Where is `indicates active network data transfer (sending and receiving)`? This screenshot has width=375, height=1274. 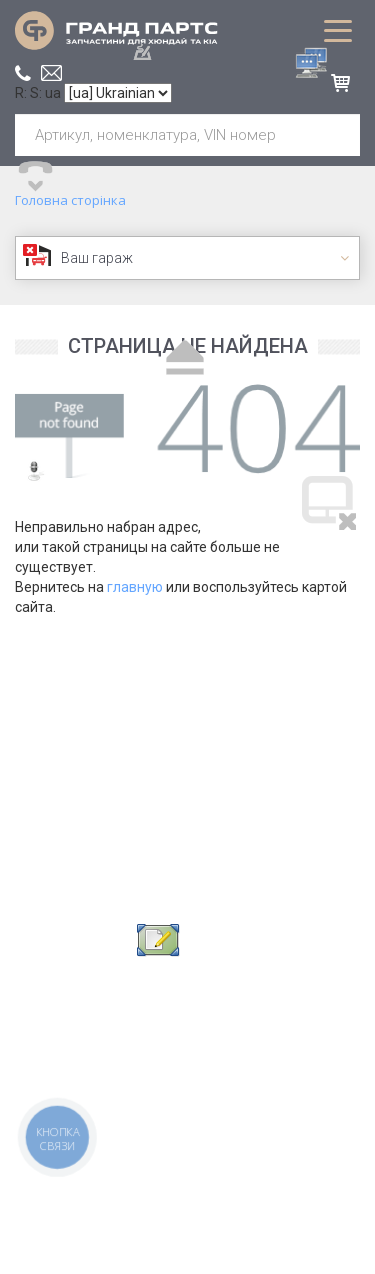
indicates active network data transfer (sending and receiving) is located at coordinates (311, 63).